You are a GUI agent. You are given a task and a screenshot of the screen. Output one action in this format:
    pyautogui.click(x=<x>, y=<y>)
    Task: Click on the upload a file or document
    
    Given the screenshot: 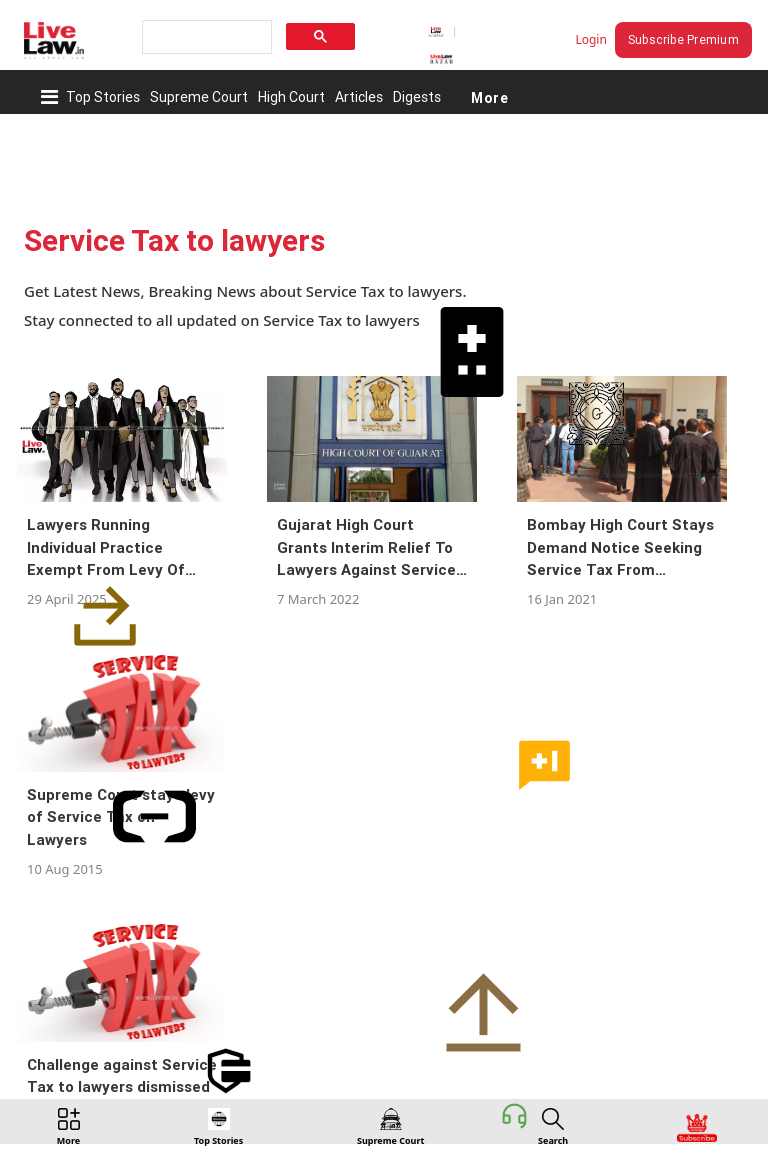 What is the action you would take?
    pyautogui.click(x=483, y=1014)
    